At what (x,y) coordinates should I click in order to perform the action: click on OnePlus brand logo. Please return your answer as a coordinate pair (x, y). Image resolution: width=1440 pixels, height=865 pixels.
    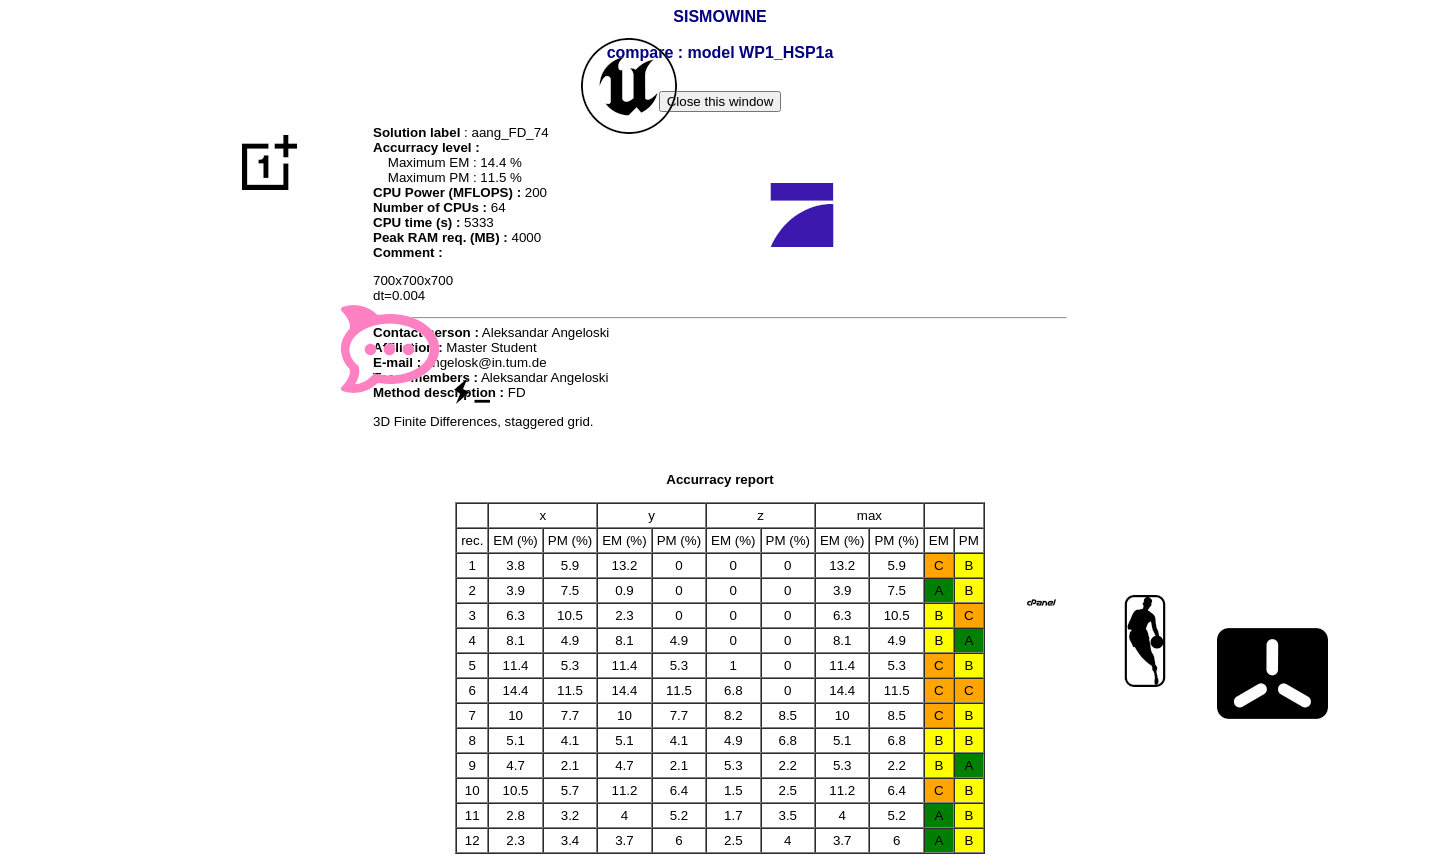
    Looking at the image, I should click on (269, 162).